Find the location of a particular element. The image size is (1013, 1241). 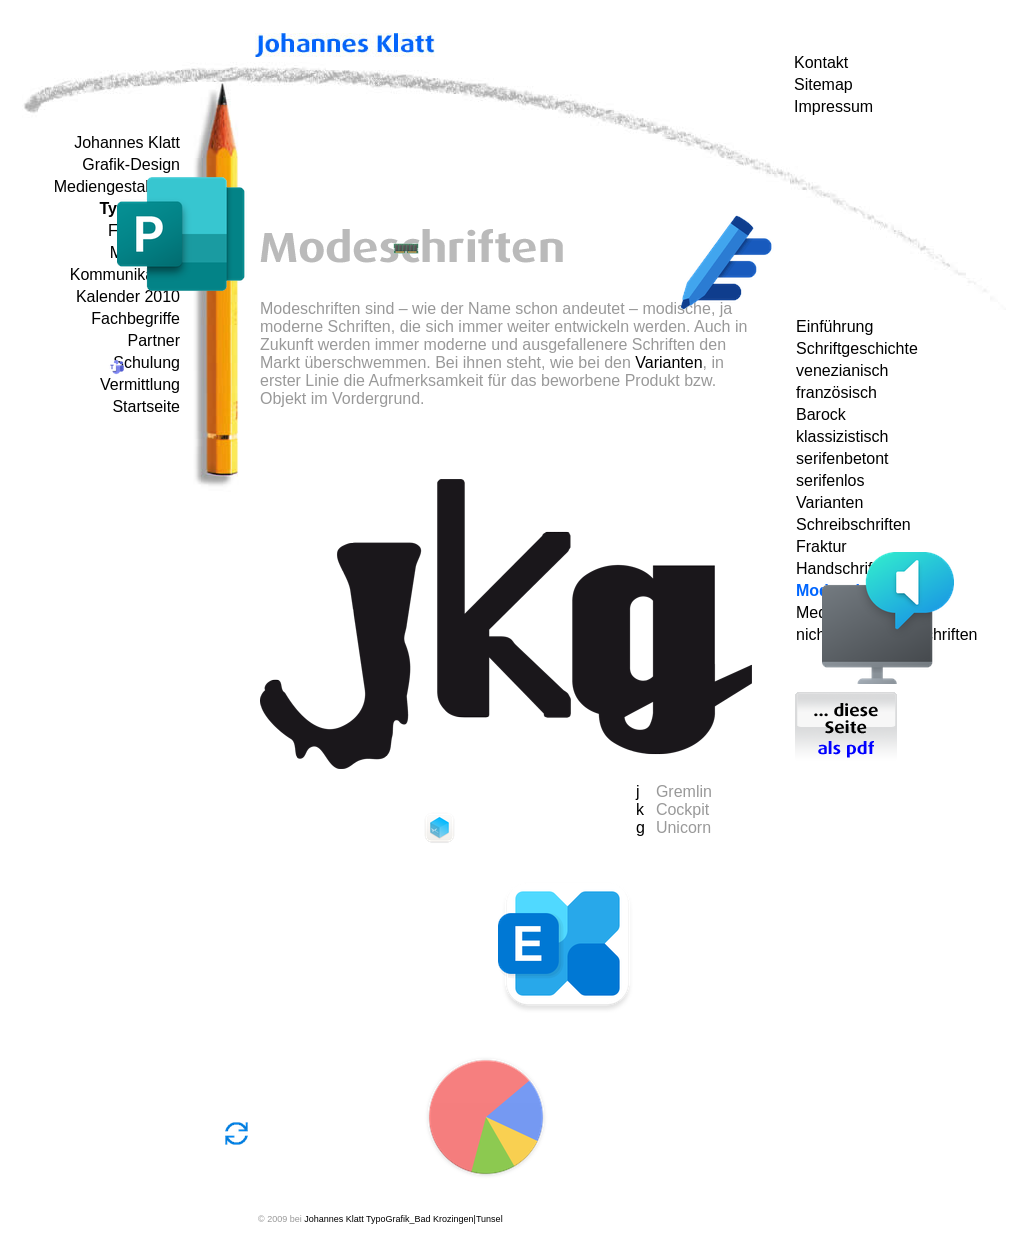

indicates OneDrive is currently syncing files is located at coordinates (236, 1133).